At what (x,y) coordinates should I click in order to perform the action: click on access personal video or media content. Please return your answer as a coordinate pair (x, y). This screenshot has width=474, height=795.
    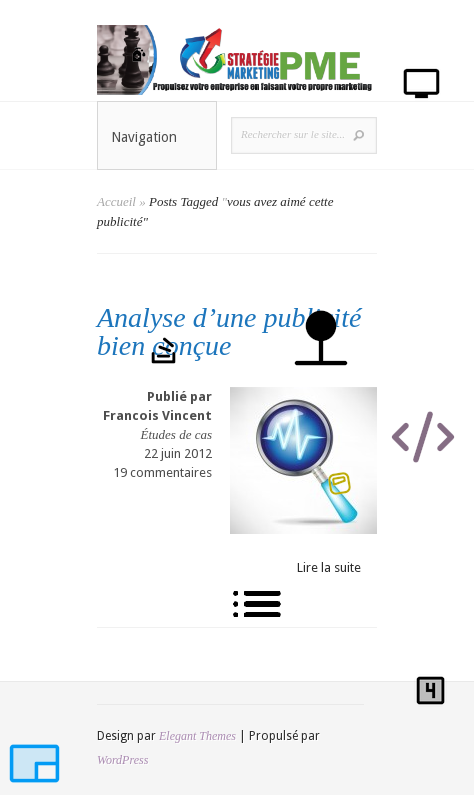
    Looking at the image, I should click on (421, 83).